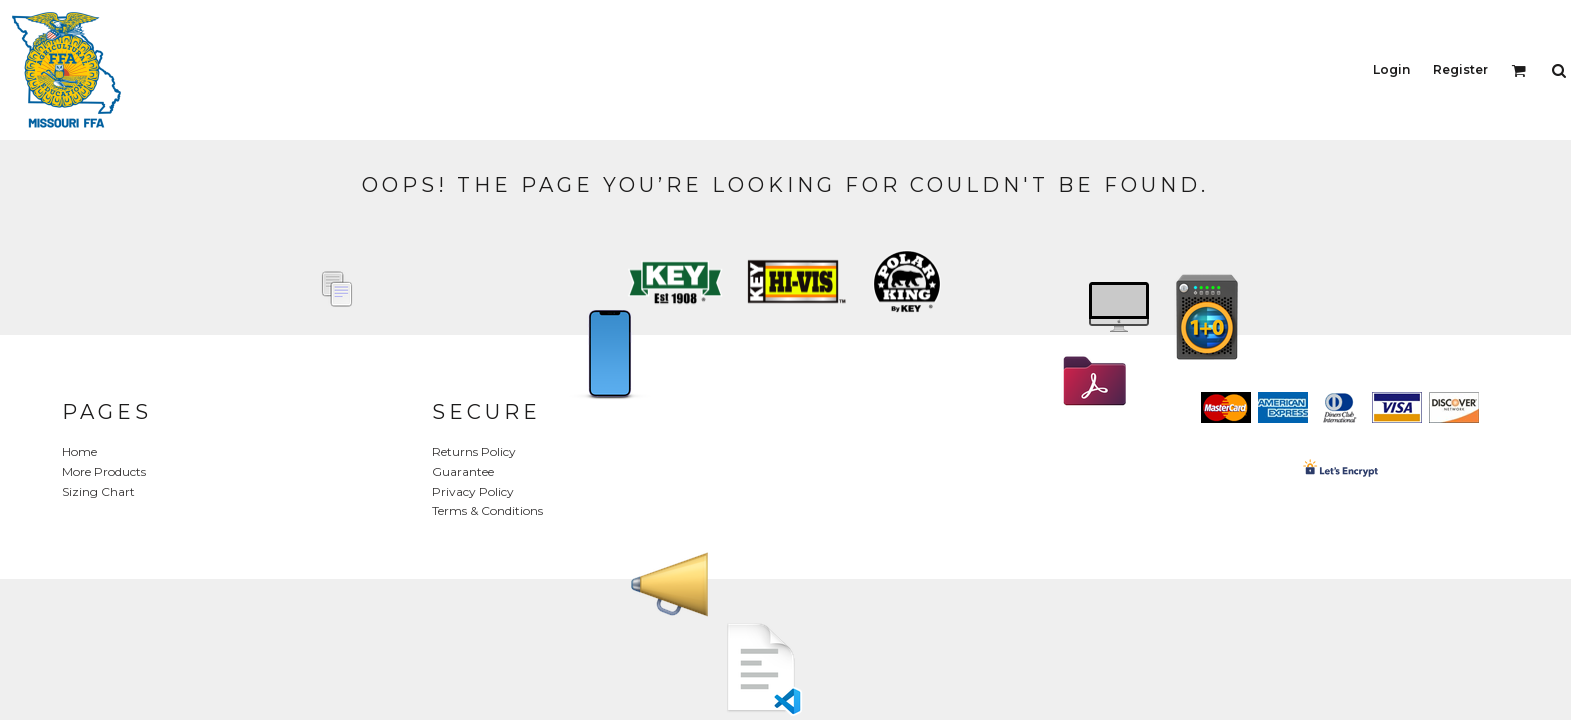 Image resolution: width=1571 pixels, height=720 pixels. What do you see at coordinates (1207, 317) in the screenshot?
I see `access RAID 10 storage configuration settings` at bounding box center [1207, 317].